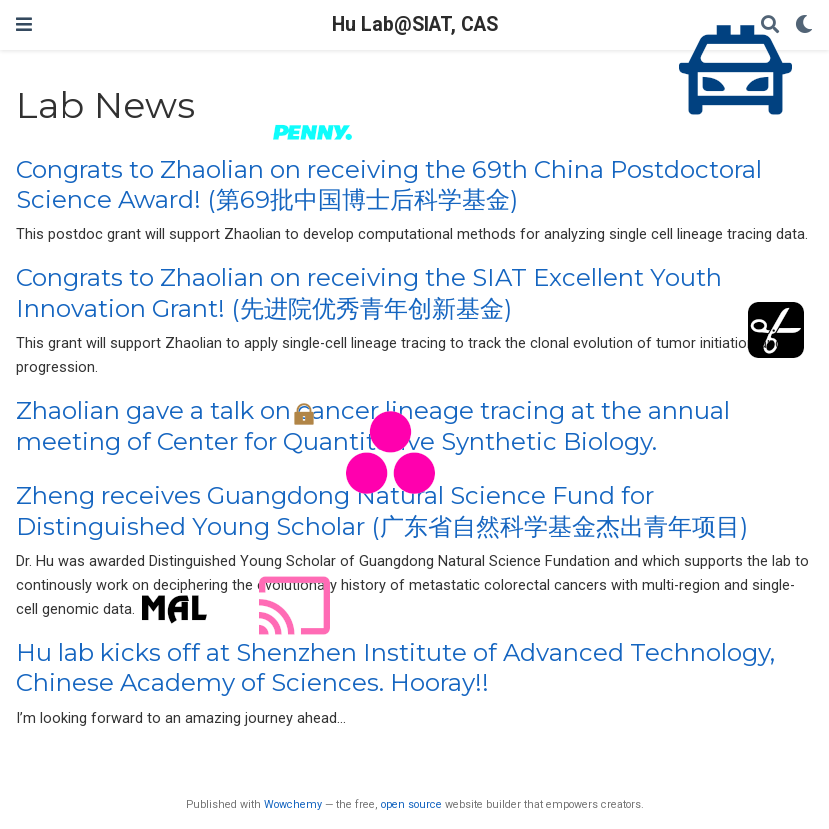 This screenshot has width=829, height=829. Describe the element at coordinates (304, 414) in the screenshot. I see `indicates a locked or secured item` at that location.